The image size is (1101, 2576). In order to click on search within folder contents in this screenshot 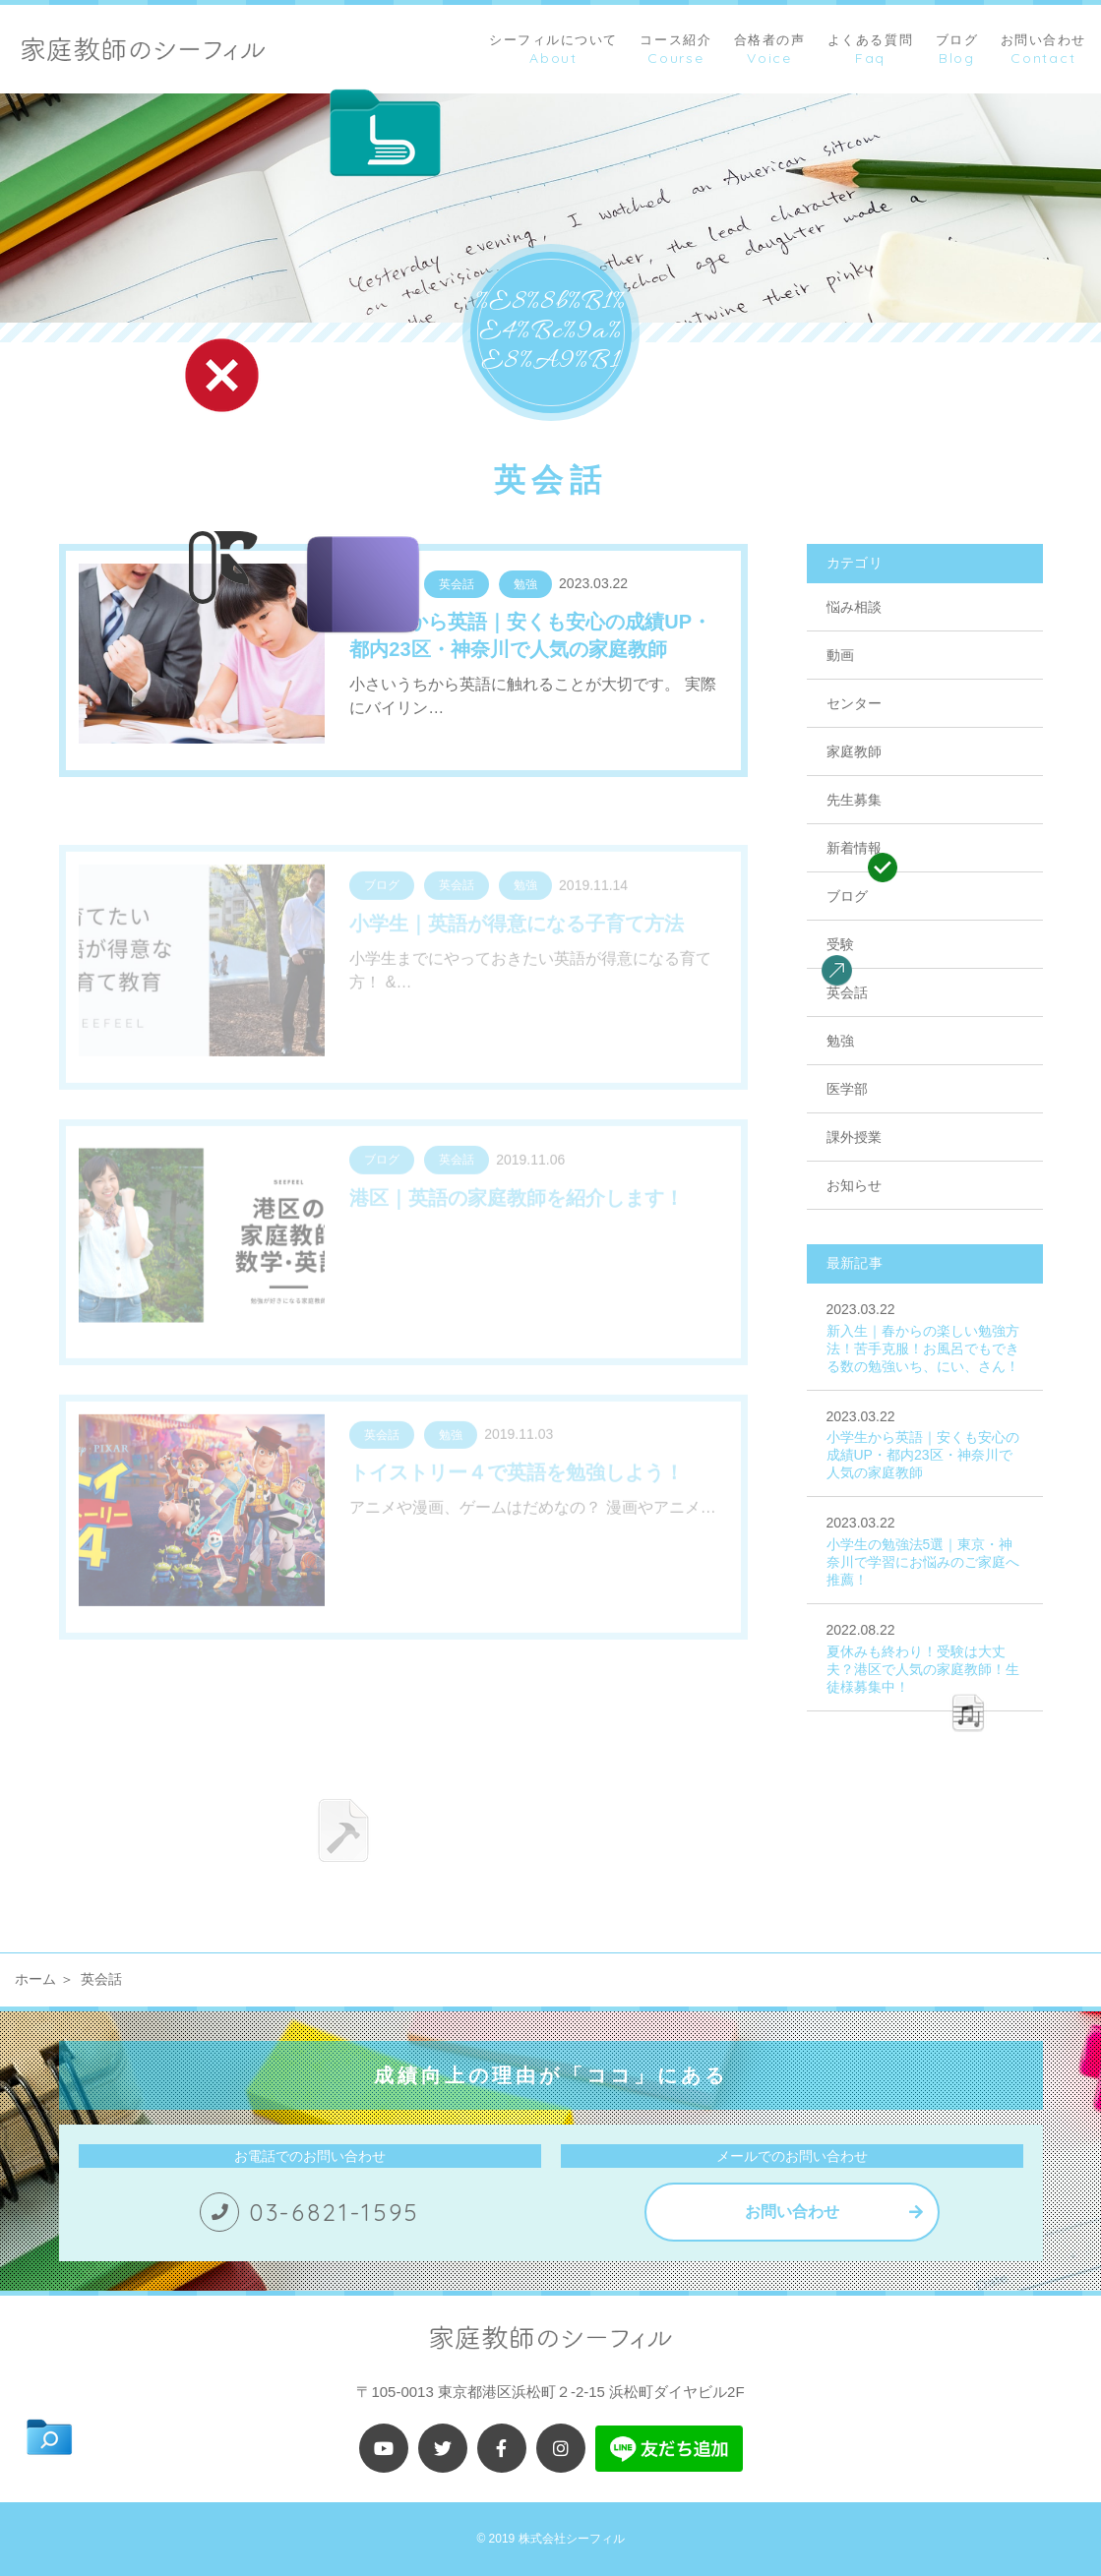, I will do `click(49, 2438)`.